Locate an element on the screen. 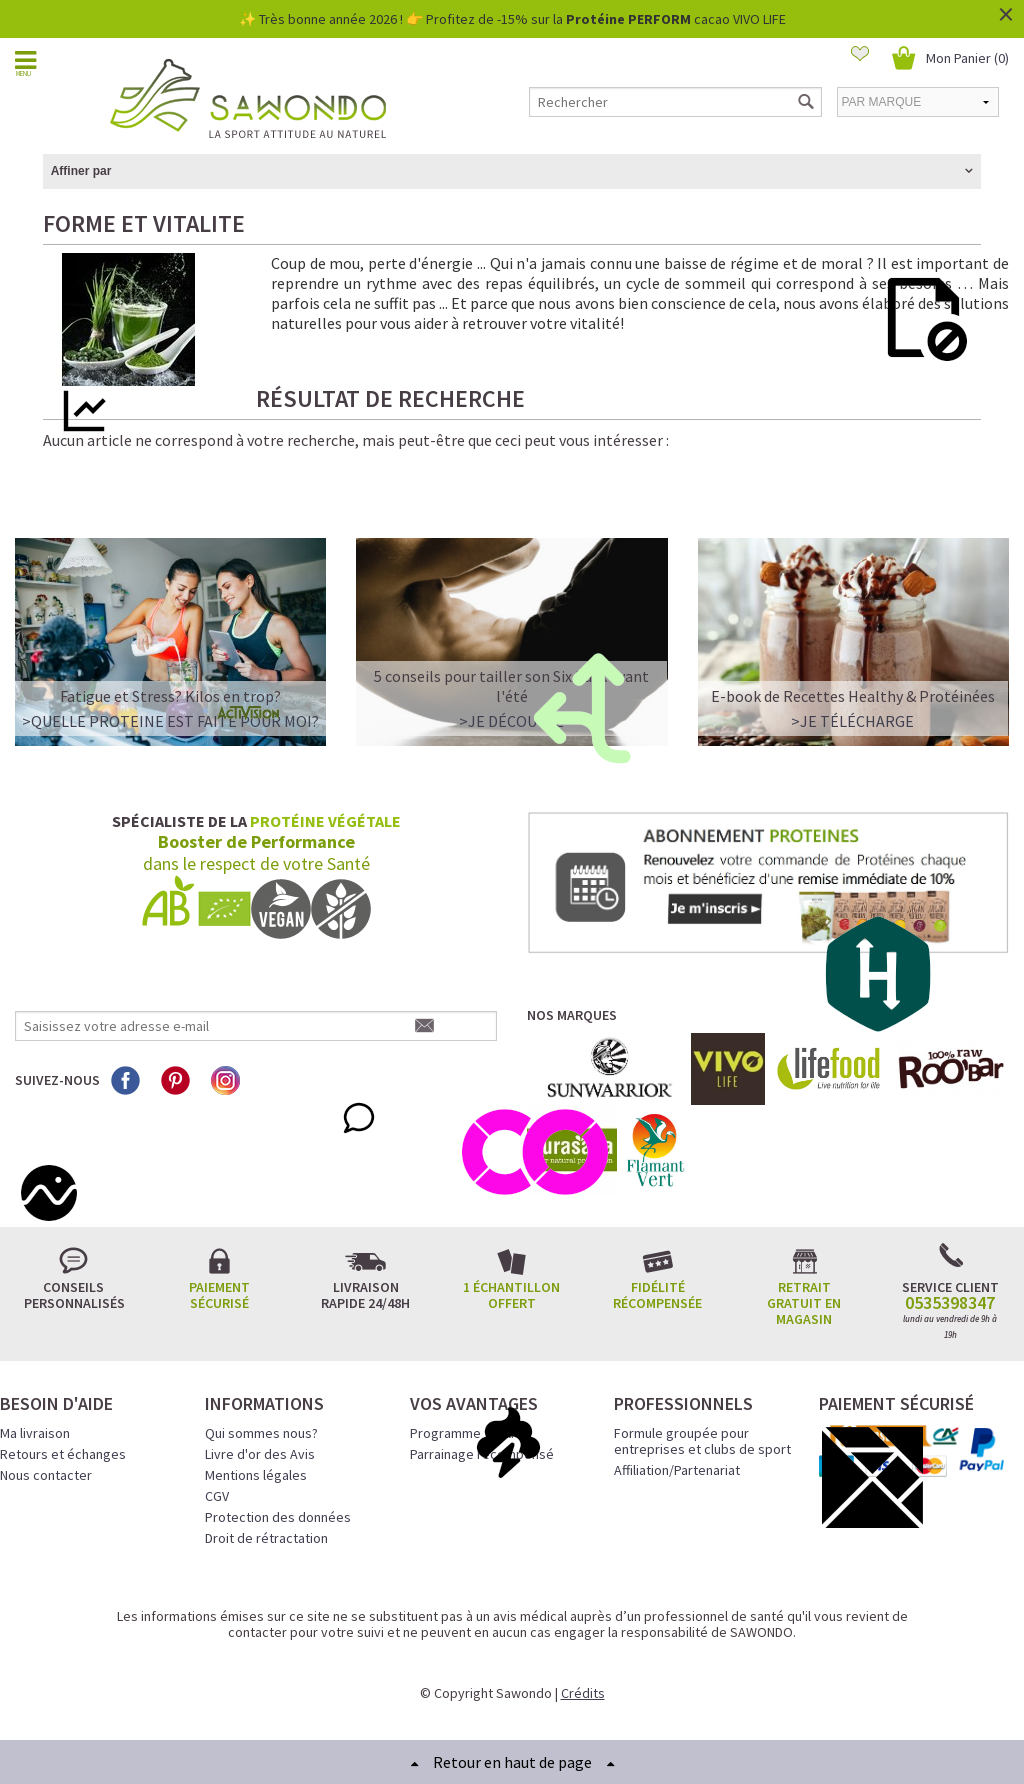  open google colab is located at coordinates (535, 1152).